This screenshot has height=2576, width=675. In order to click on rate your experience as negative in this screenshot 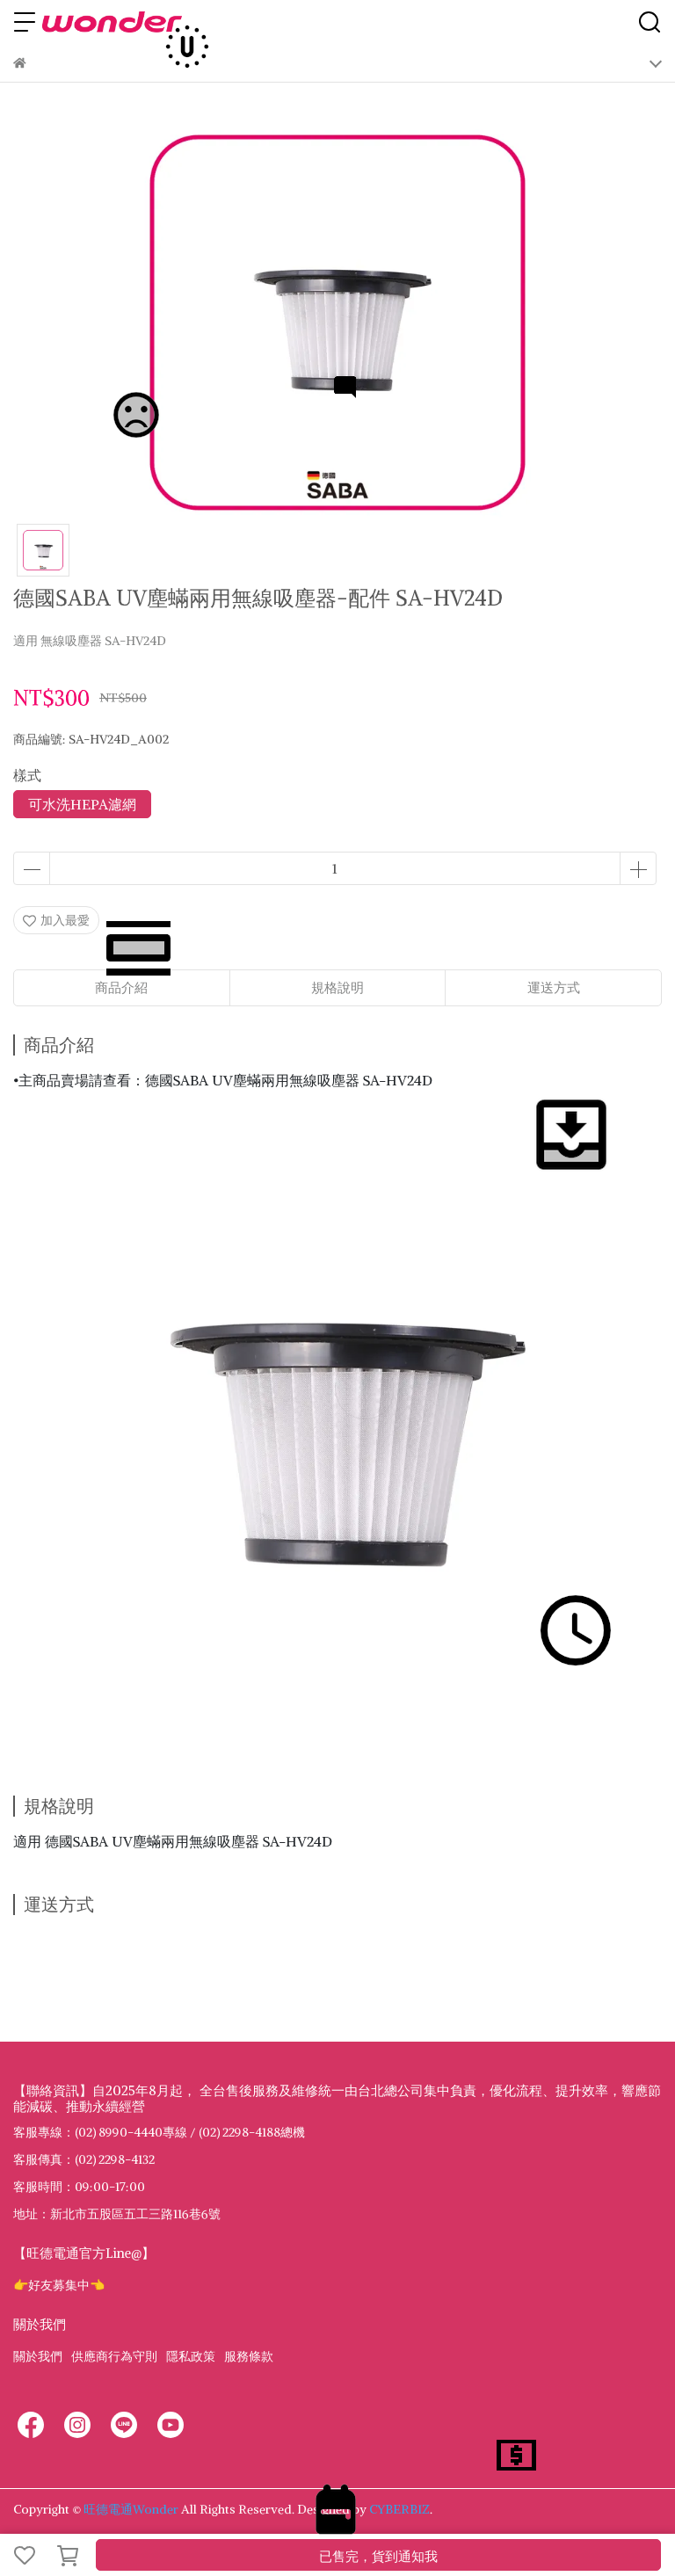, I will do `click(136, 415)`.